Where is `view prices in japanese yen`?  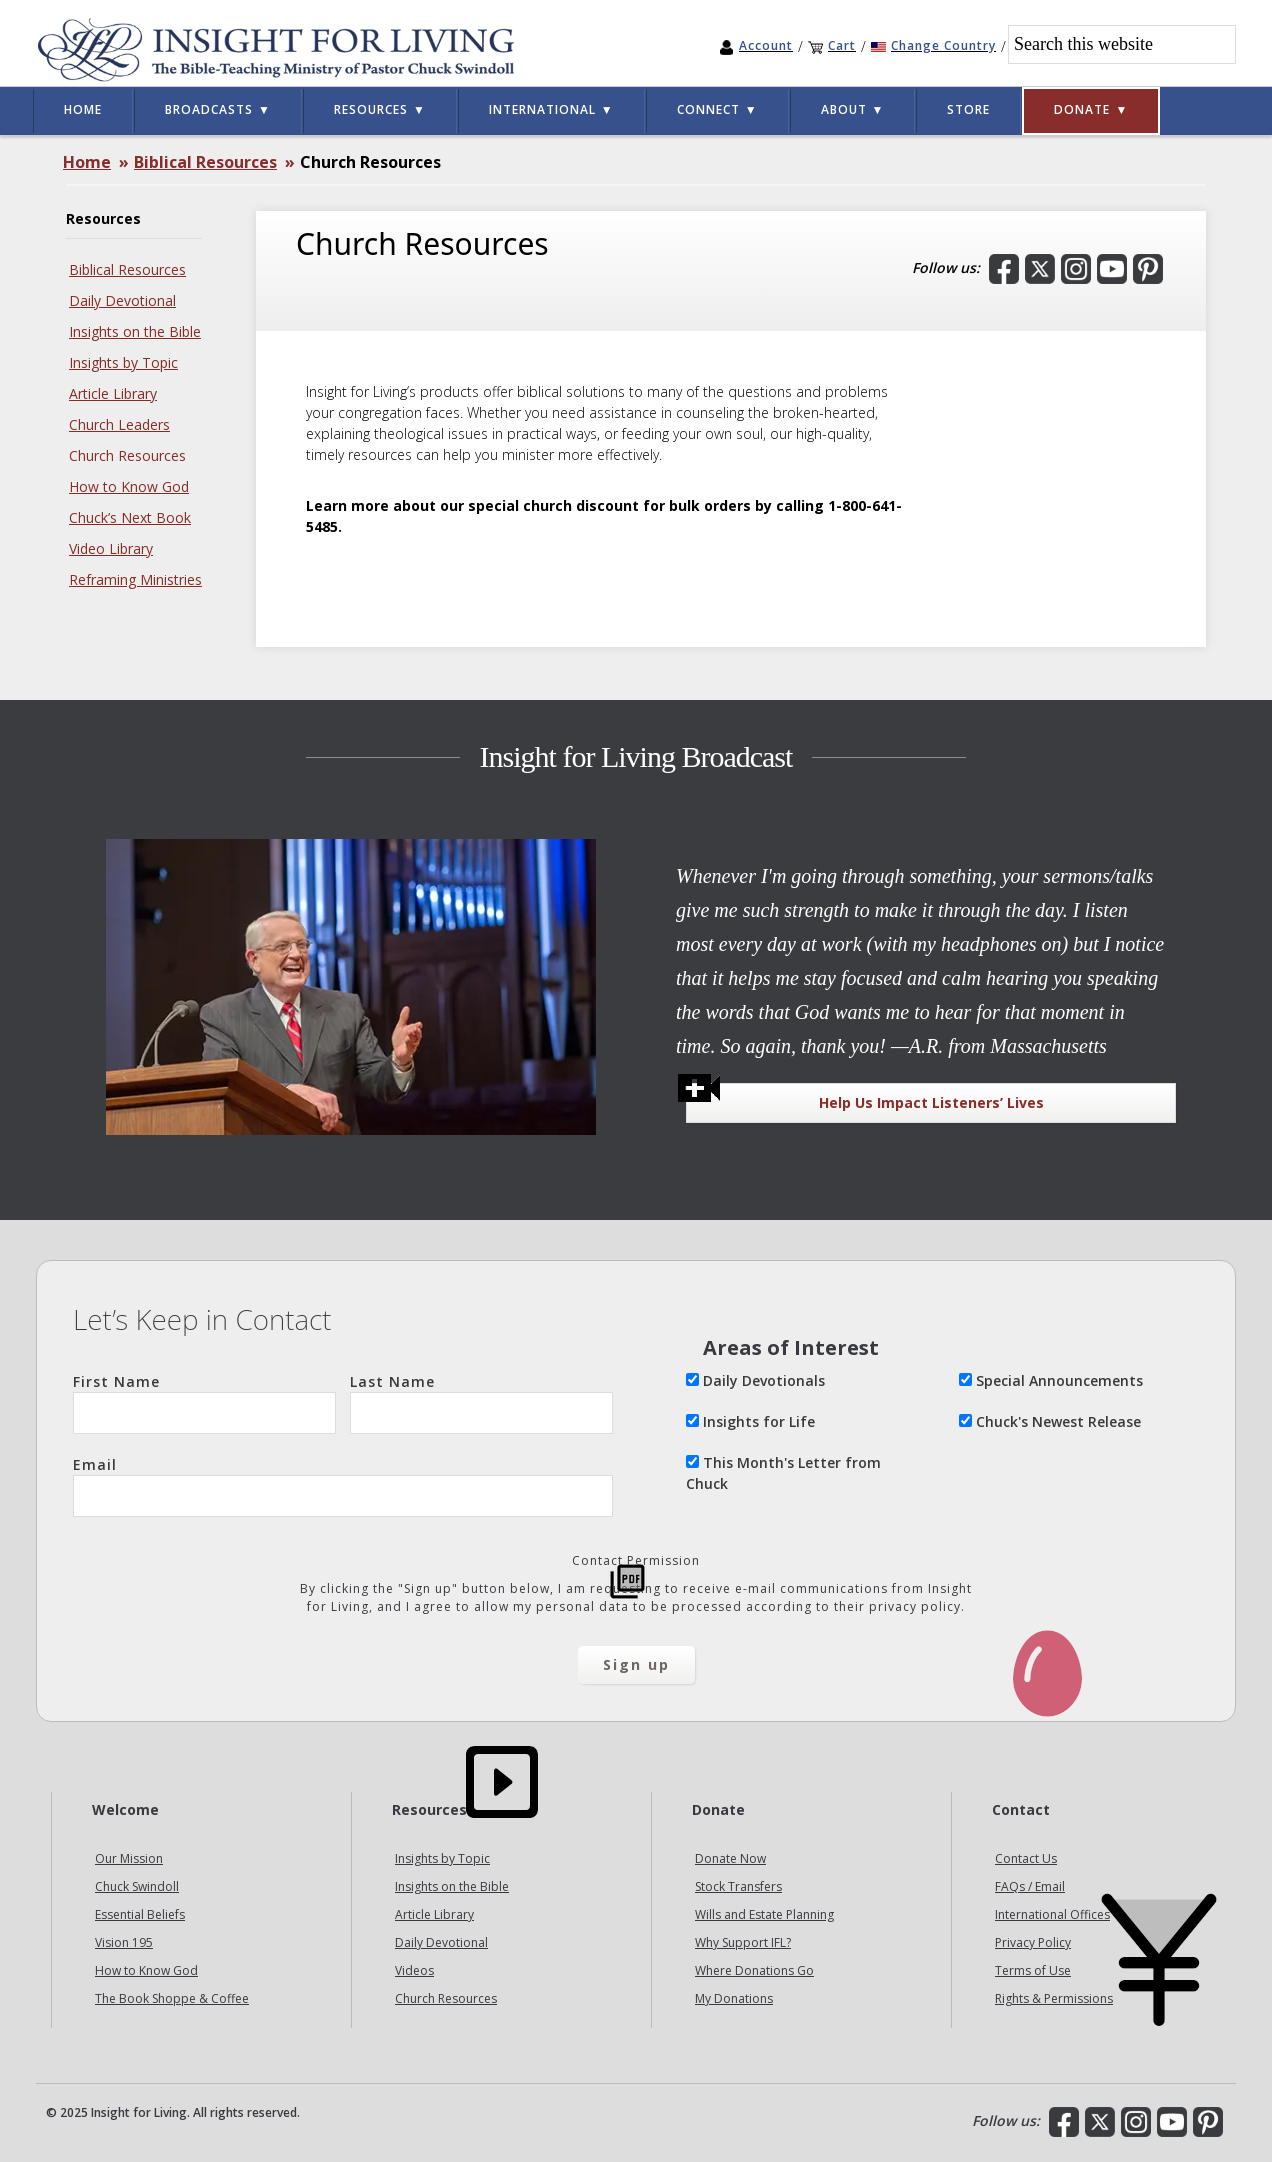 view prices in japanese yen is located at coordinates (1159, 1957).